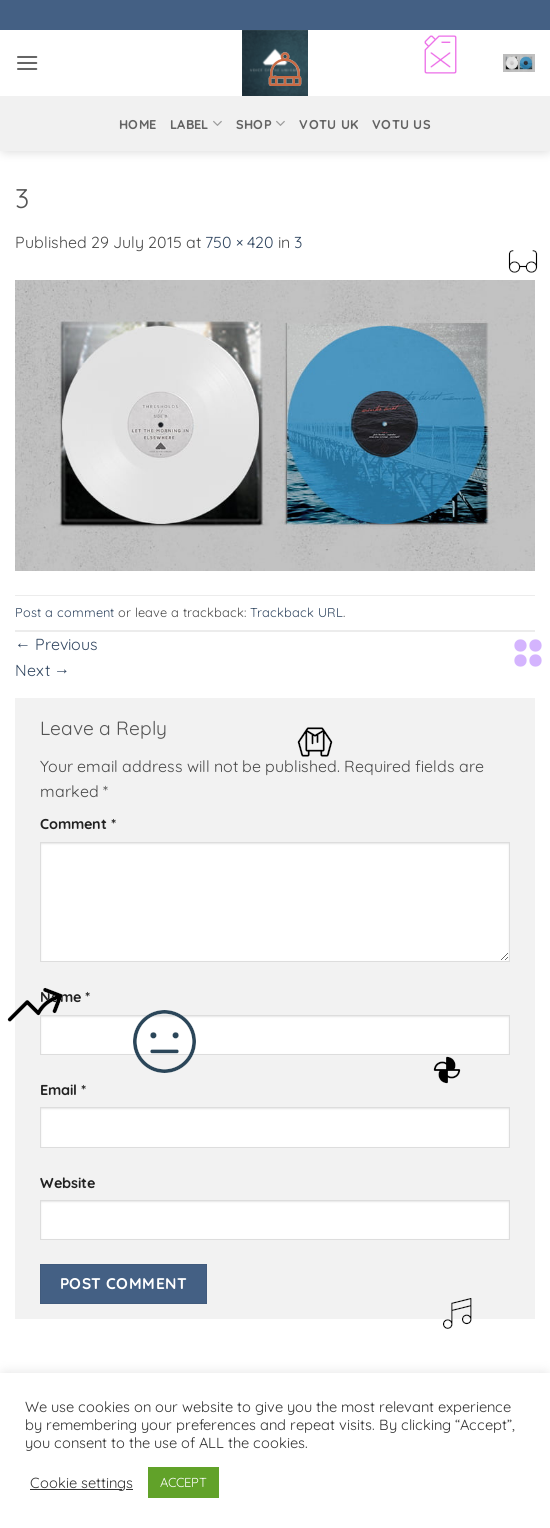 The height and width of the screenshot is (1528, 550). What do you see at coordinates (315, 742) in the screenshot?
I see `browse hoodies or sweatshirts` at bounding box center [315, 742].